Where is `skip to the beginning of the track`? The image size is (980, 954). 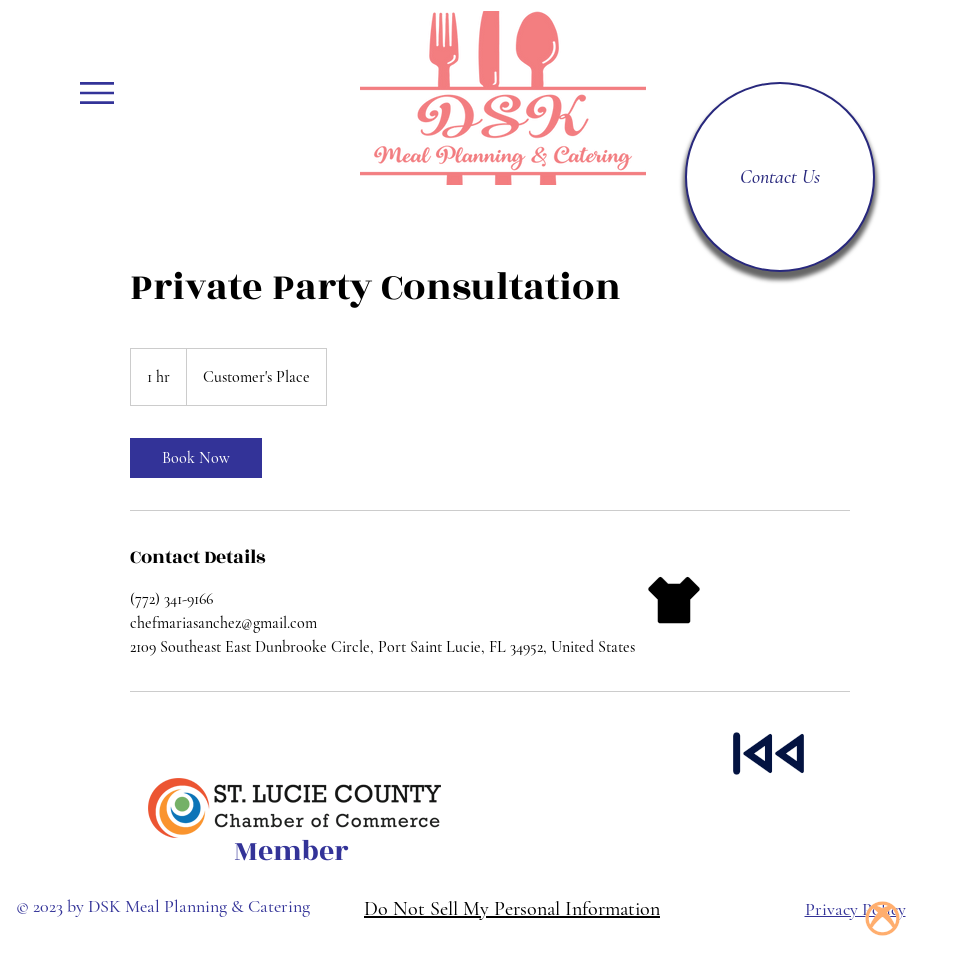
skip to the beginning of the track is located at coordinates (768, 753).